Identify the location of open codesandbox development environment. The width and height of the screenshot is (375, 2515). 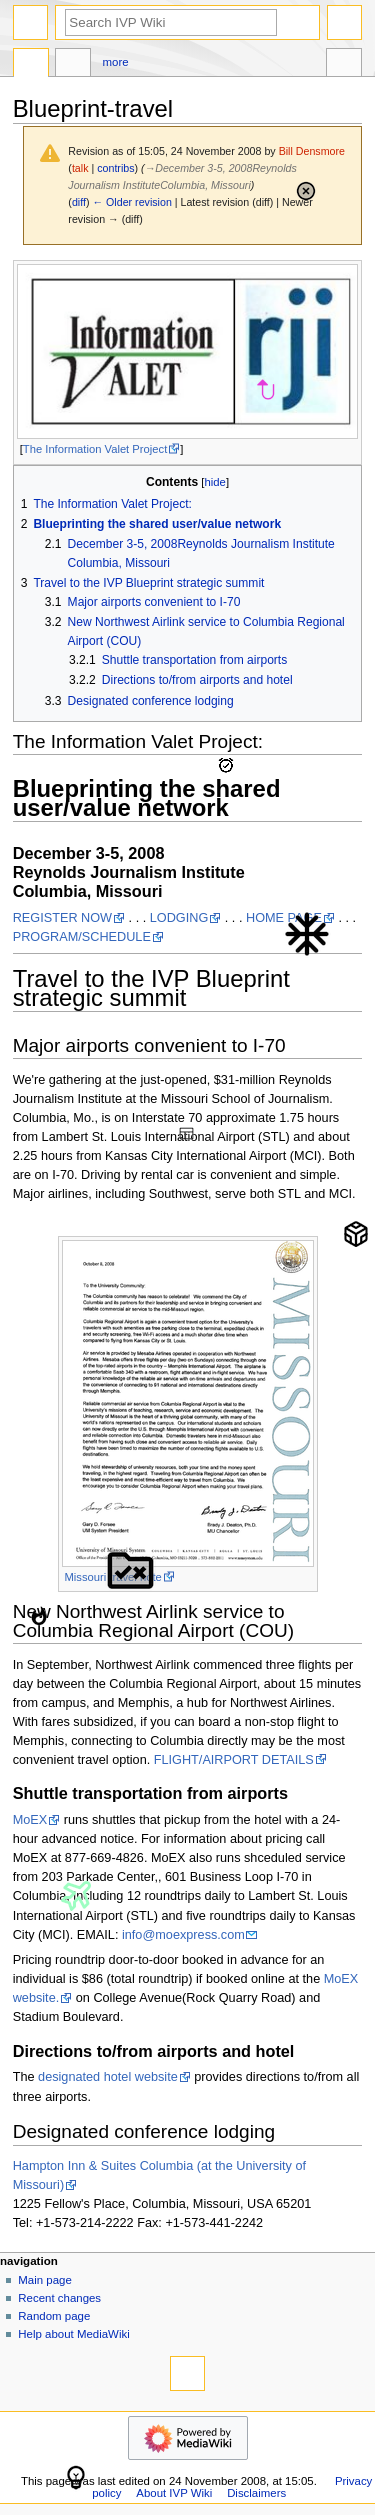
(356, 1234).